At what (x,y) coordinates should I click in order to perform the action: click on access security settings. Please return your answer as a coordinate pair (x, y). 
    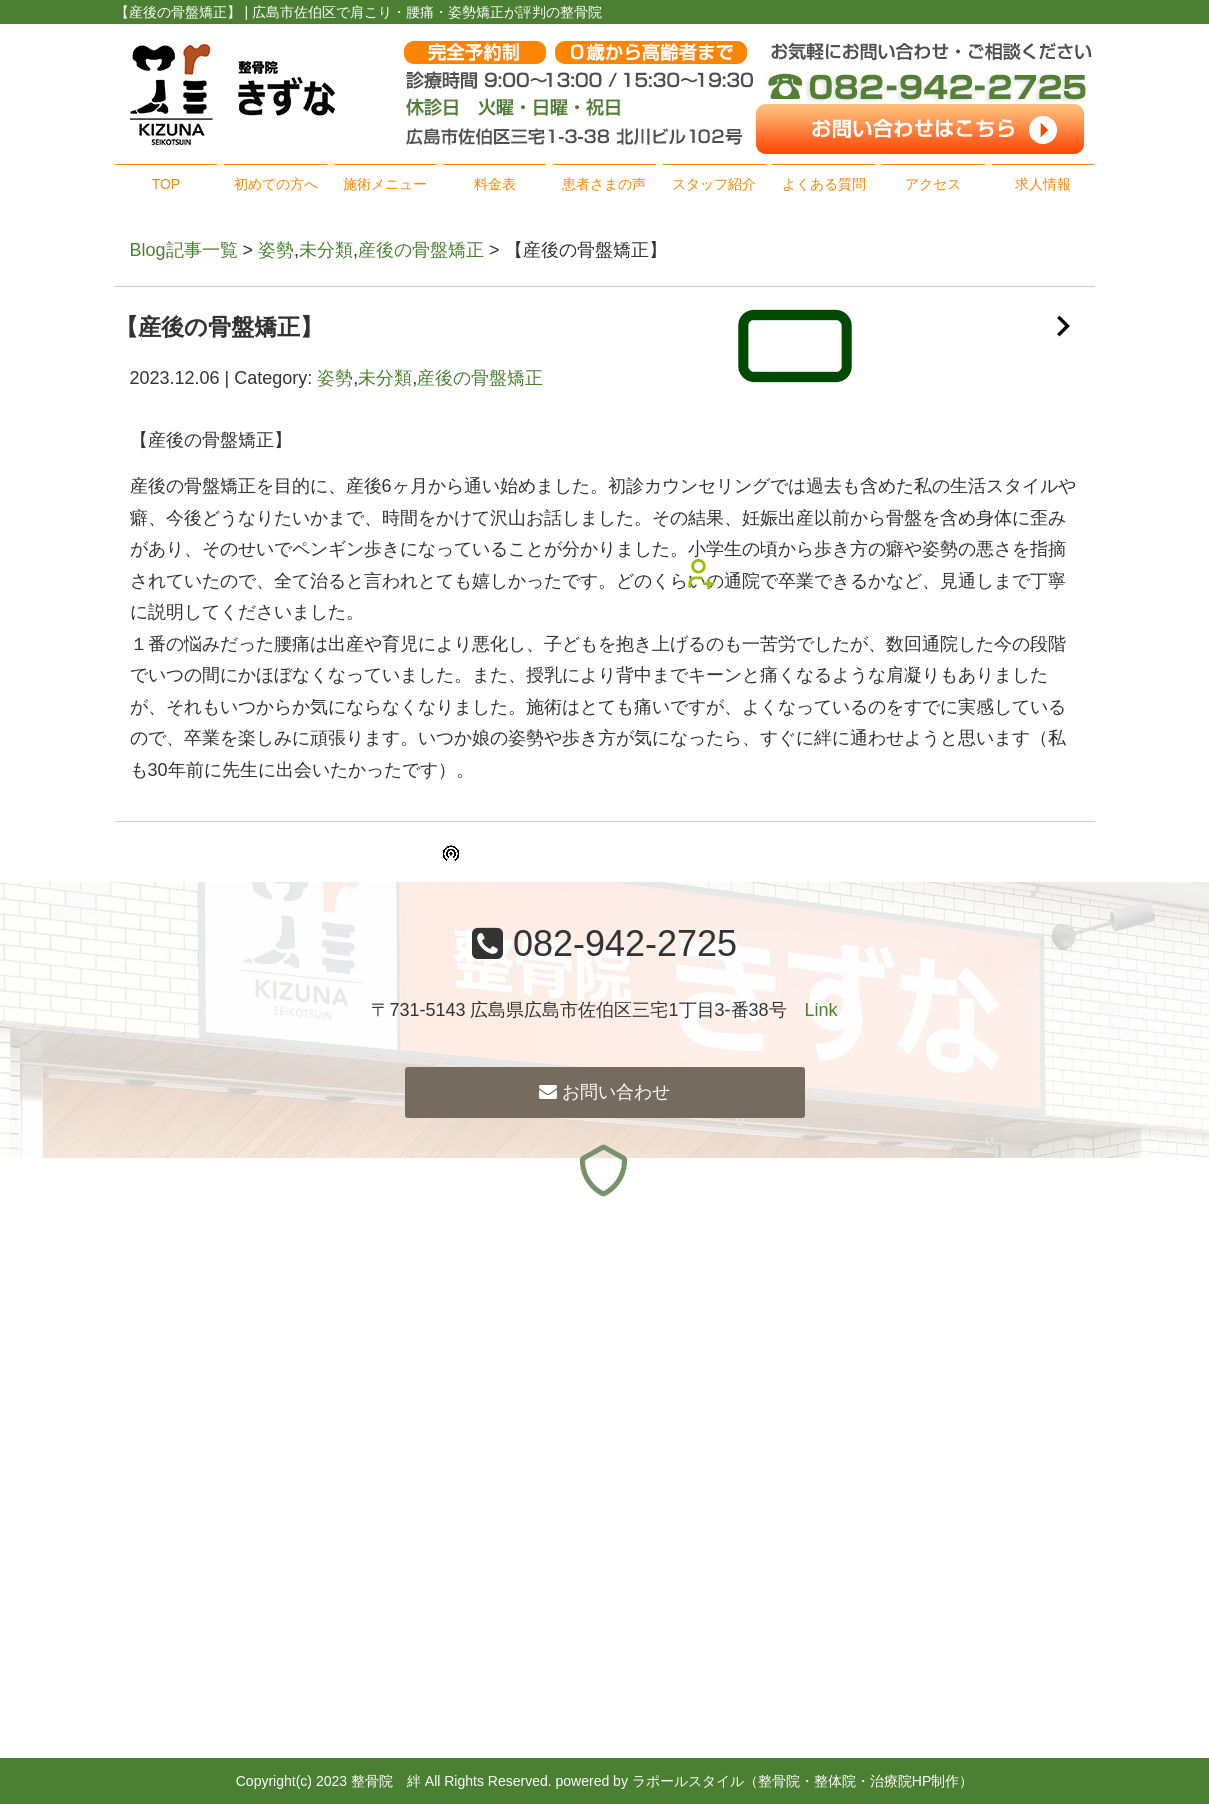
    Looking at the image, I should click on (603, 1170).